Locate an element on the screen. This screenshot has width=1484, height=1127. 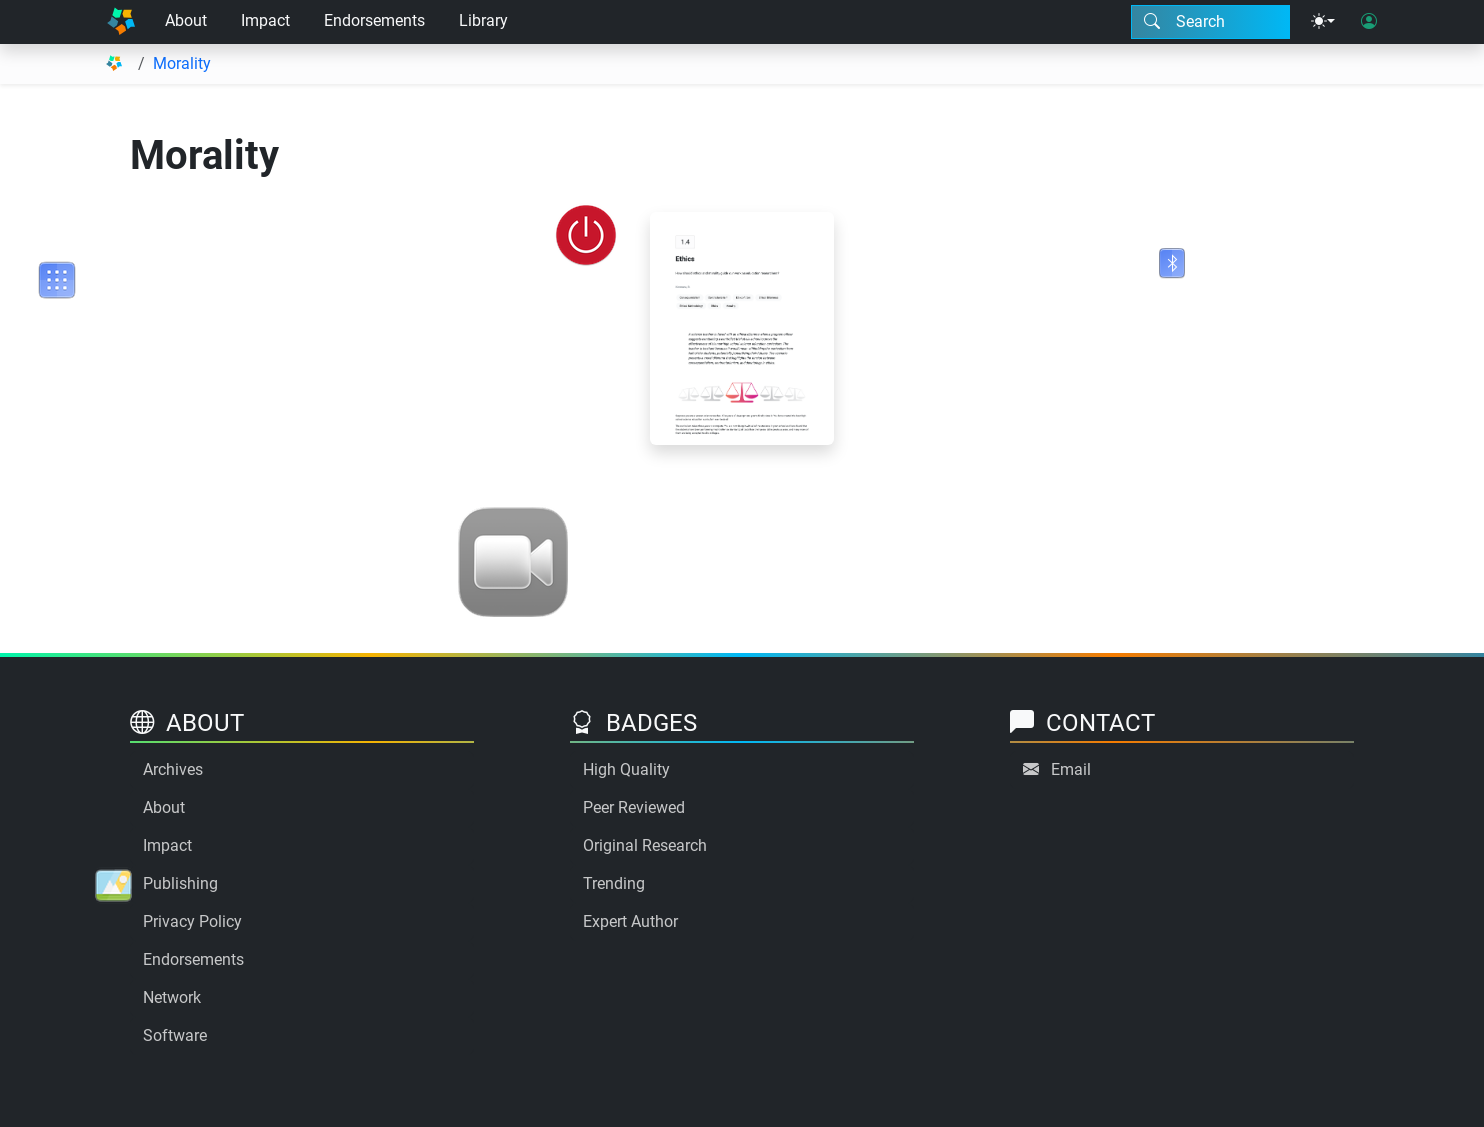
open FaceTime to start a video call is located at coordinates (513, 562).